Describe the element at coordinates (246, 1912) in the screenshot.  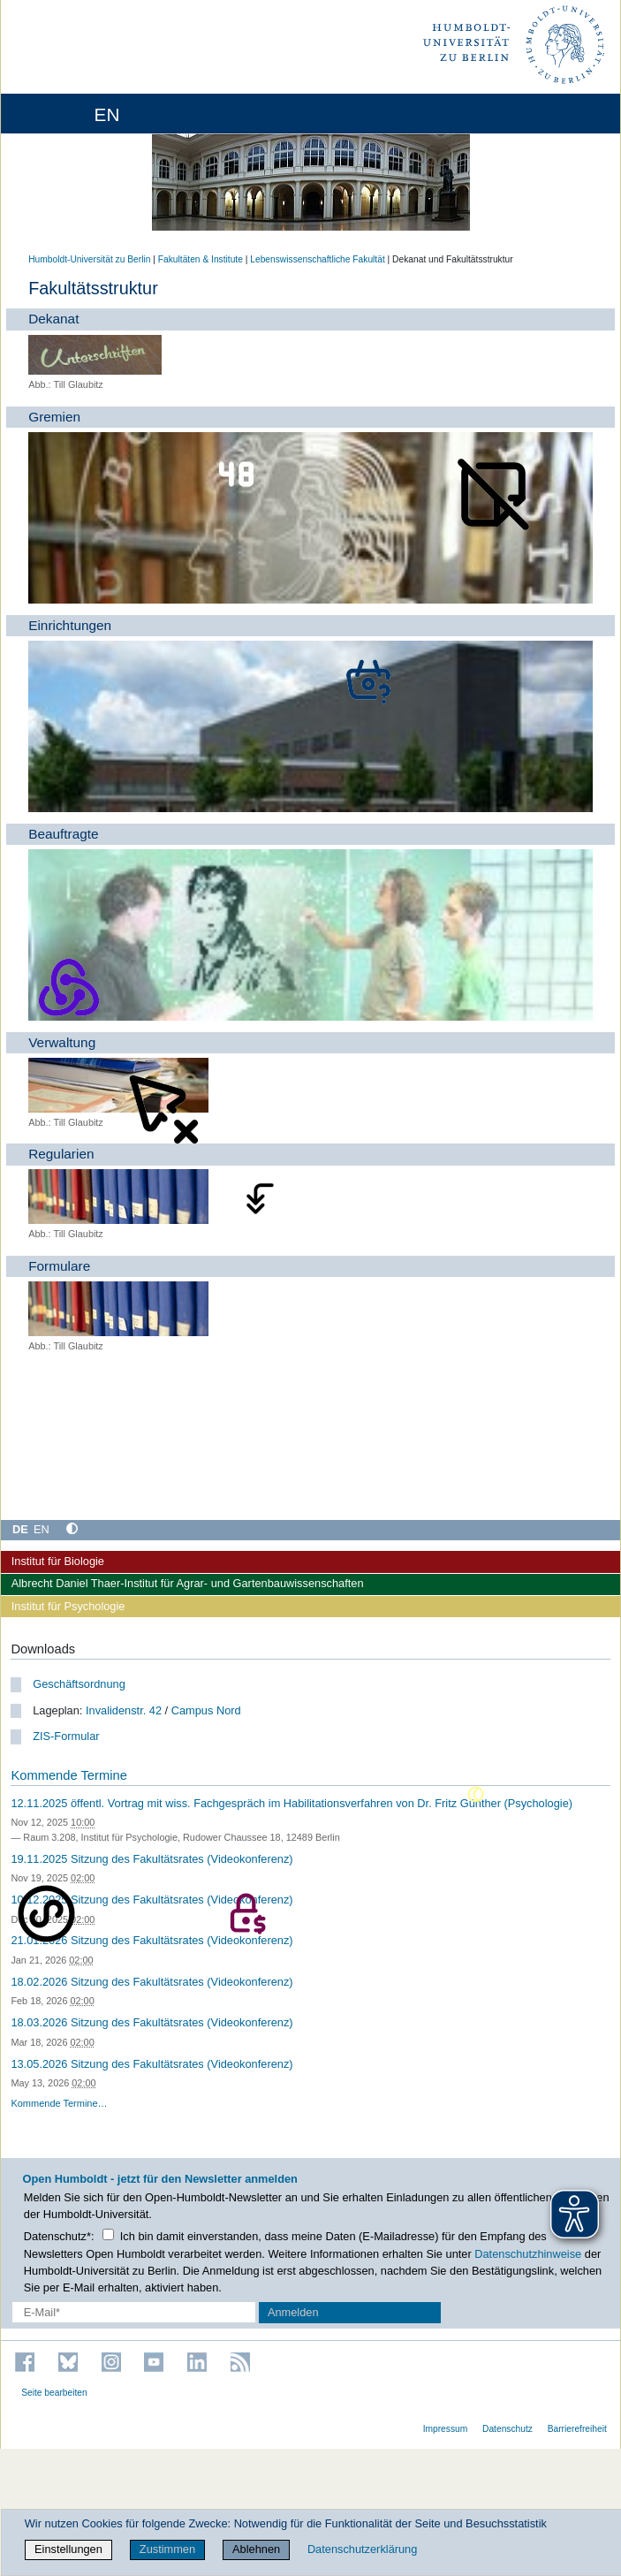
I see `secure payment or transaction` at that location.